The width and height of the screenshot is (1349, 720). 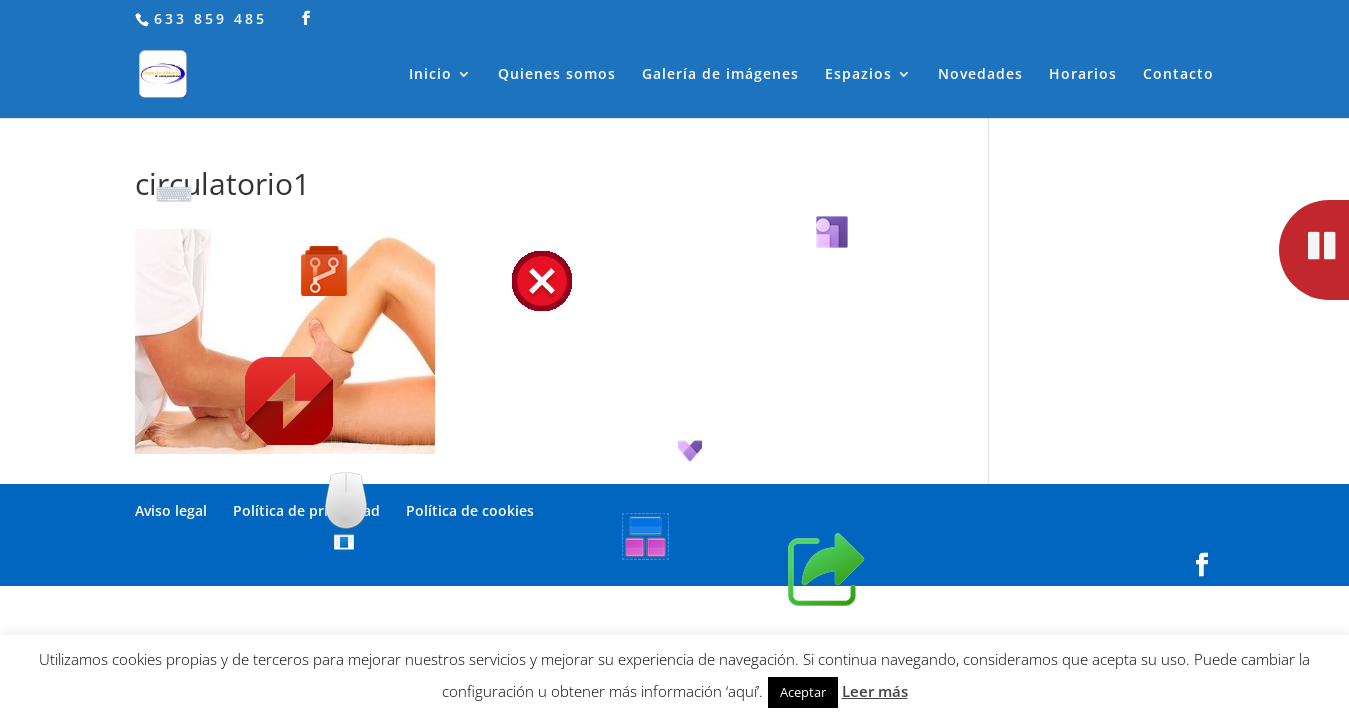 I want to click on open a program or application window, so click(x=344, y=542).